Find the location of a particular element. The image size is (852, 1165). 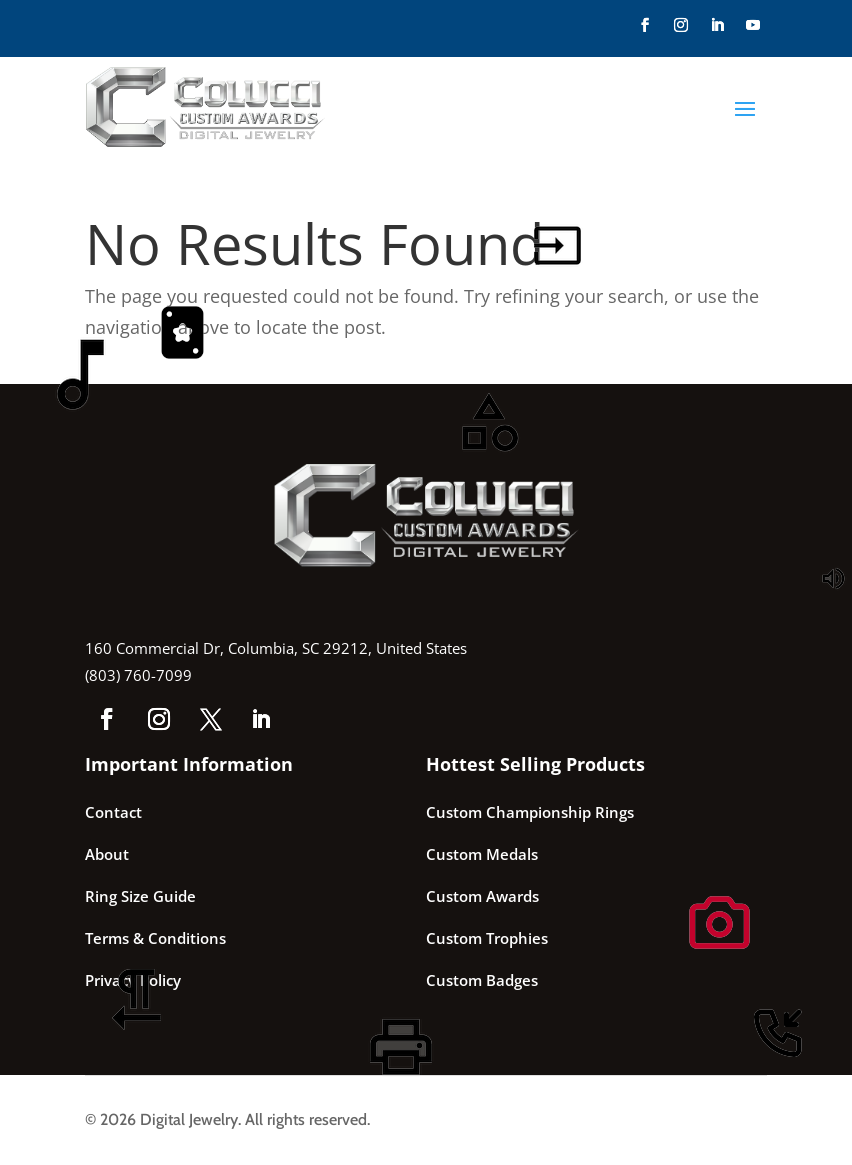

view starred or favorite playing cards is located at coordinates (182, 332).